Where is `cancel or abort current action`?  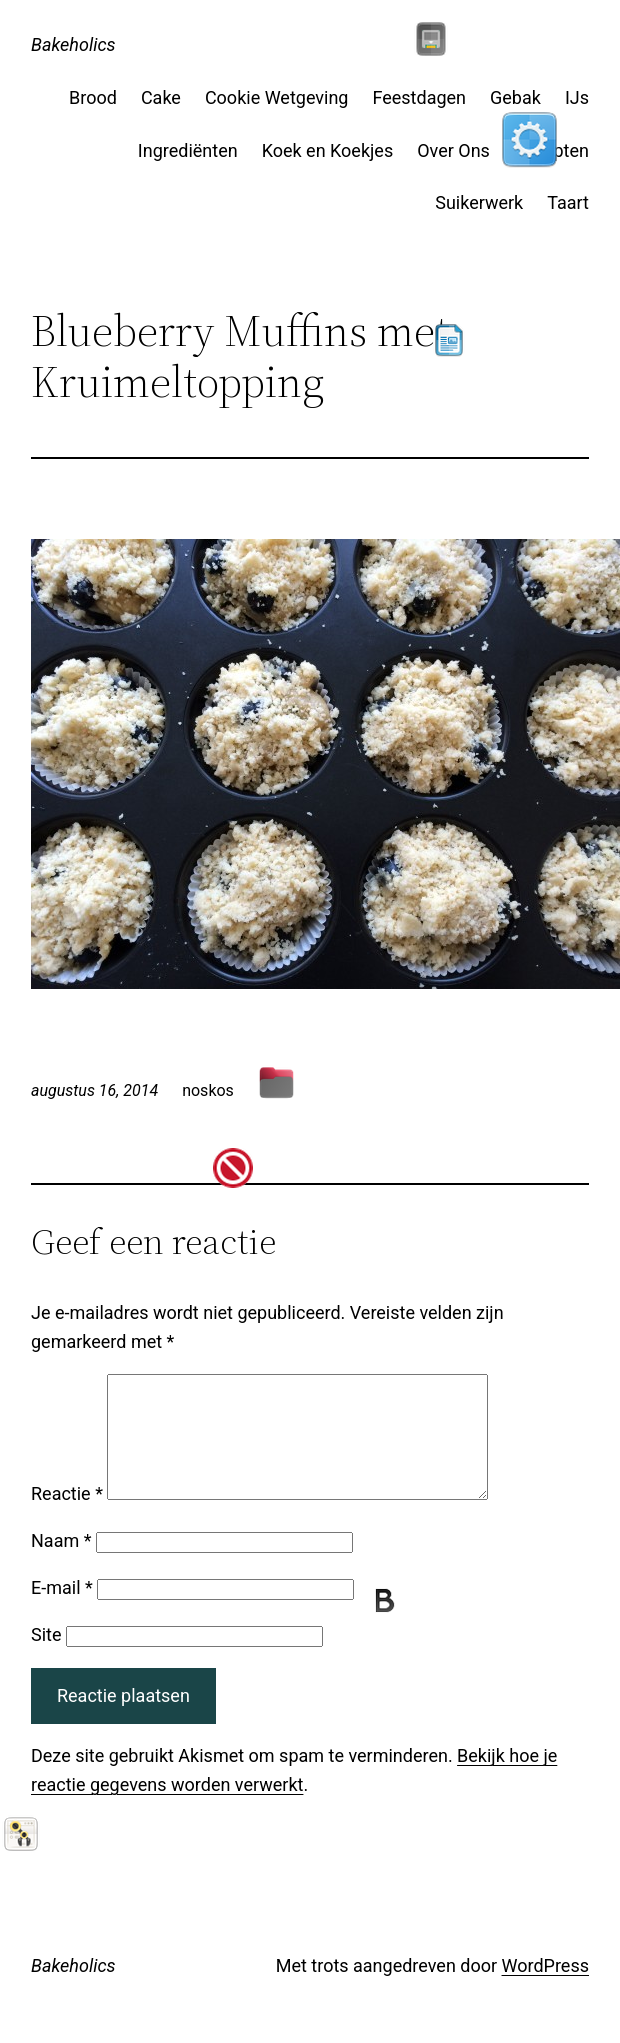 cancel or abort current action is located at coordinates (233, 1168).